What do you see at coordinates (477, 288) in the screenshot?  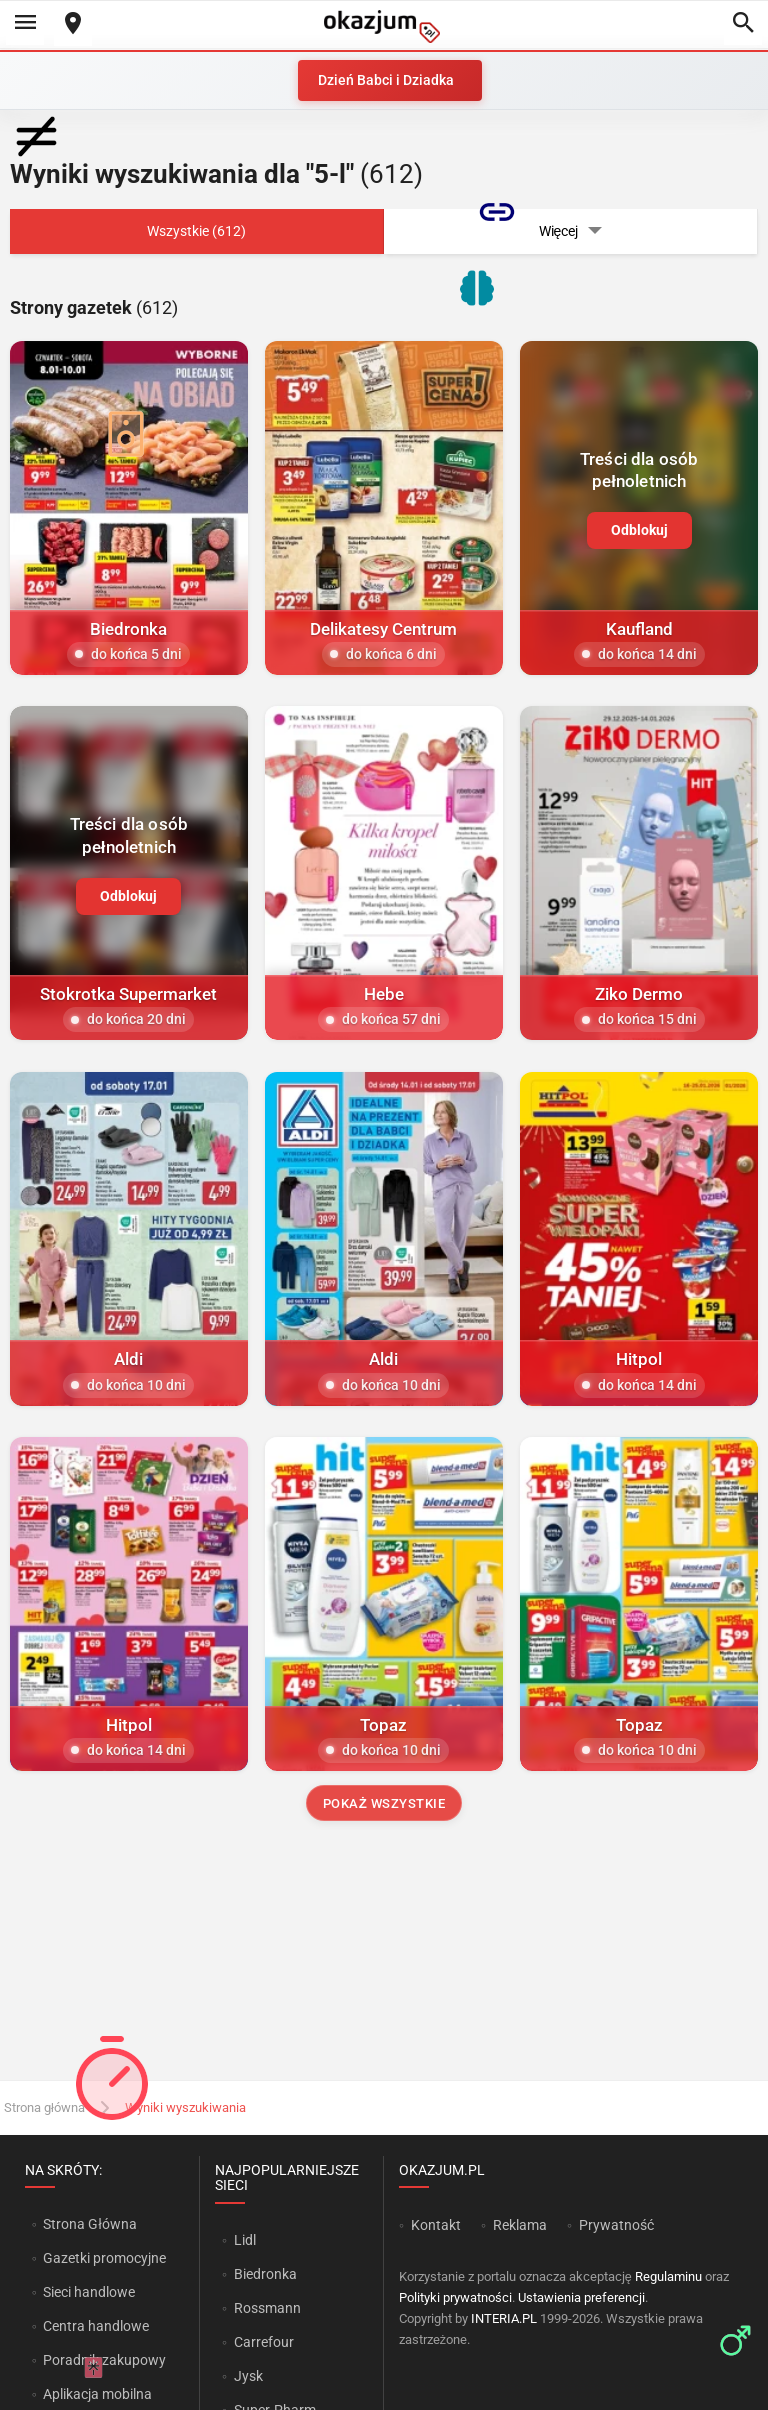 I see `access AI or smart features` at bounding box center [477, 288].